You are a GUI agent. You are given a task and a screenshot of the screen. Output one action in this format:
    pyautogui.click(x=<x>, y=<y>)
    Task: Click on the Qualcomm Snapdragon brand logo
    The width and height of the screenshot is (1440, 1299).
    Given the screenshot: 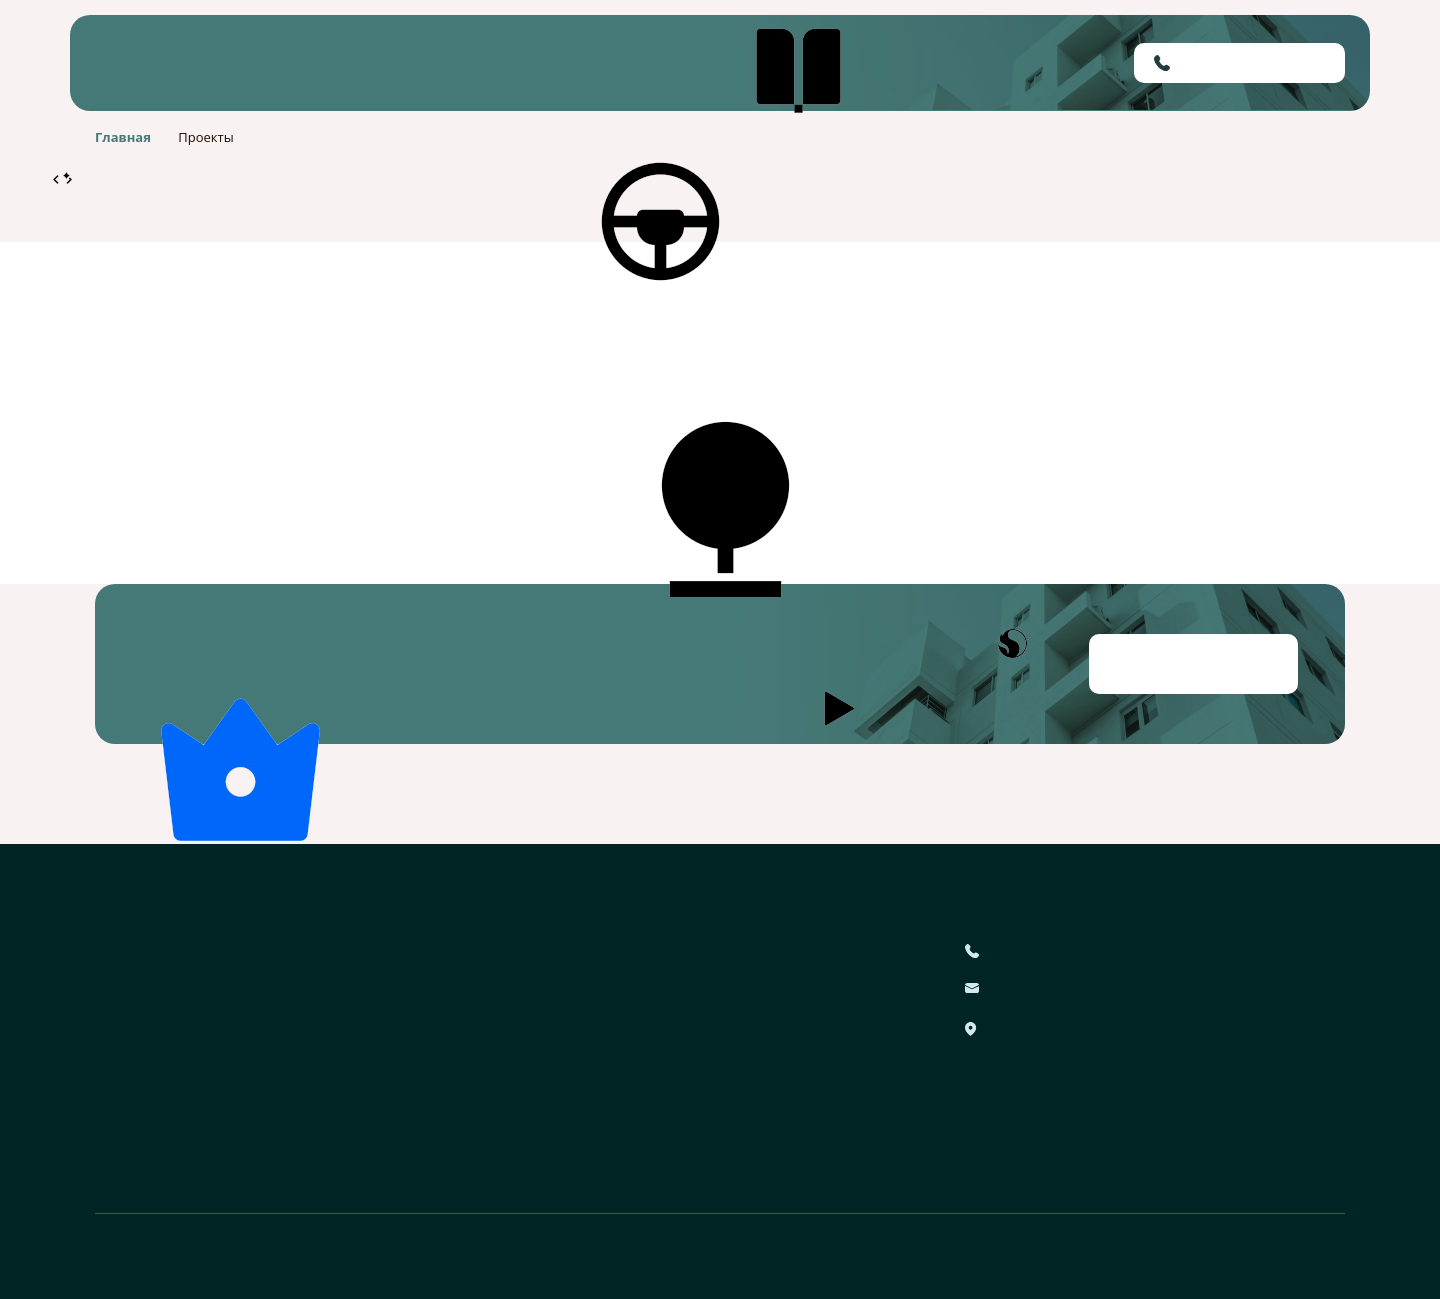 What is the action you would take?
    pyautogui.click(x=1012, y=643)
    